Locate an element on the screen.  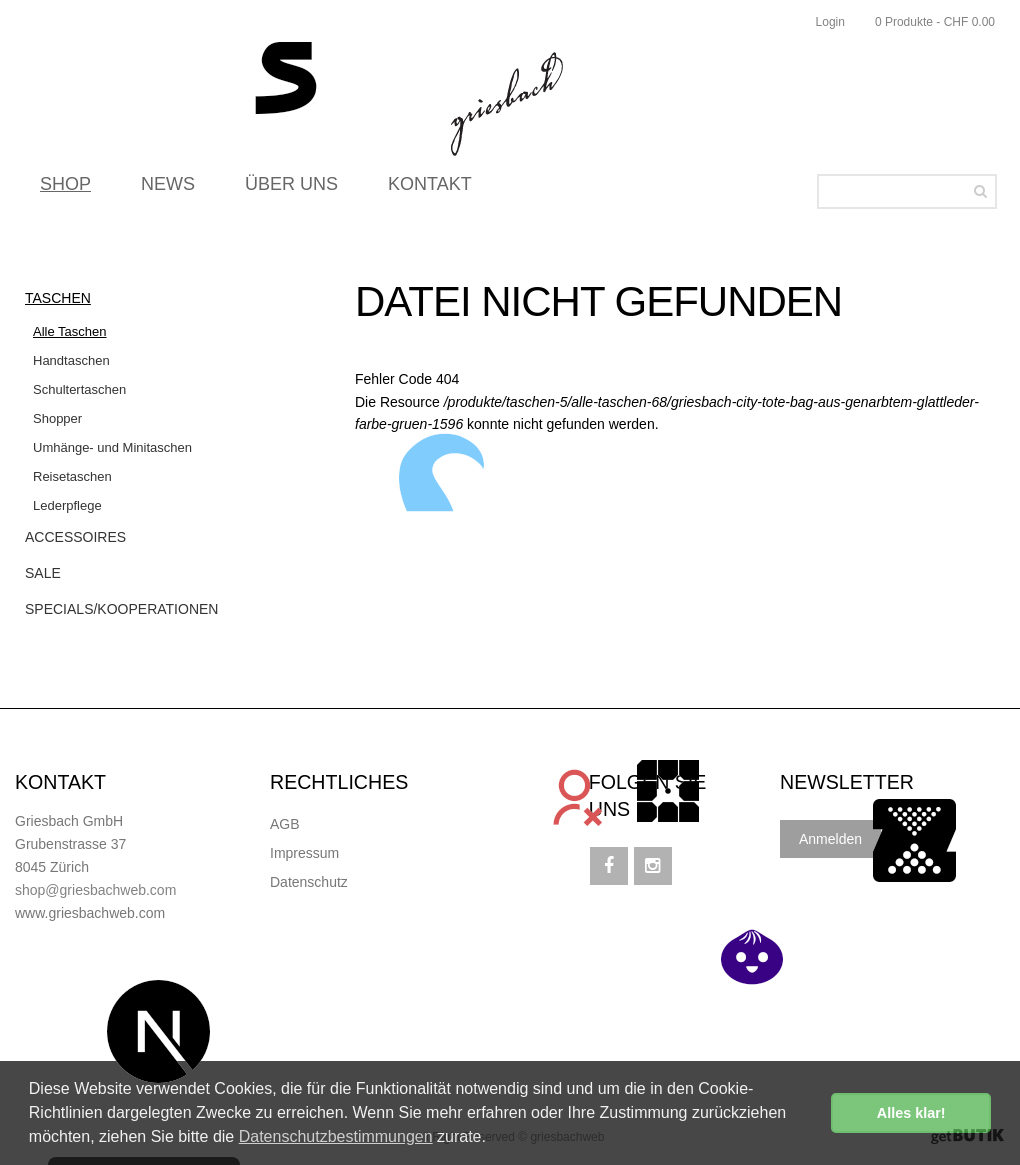
unfollow a user is located at coordinates (574, 798).